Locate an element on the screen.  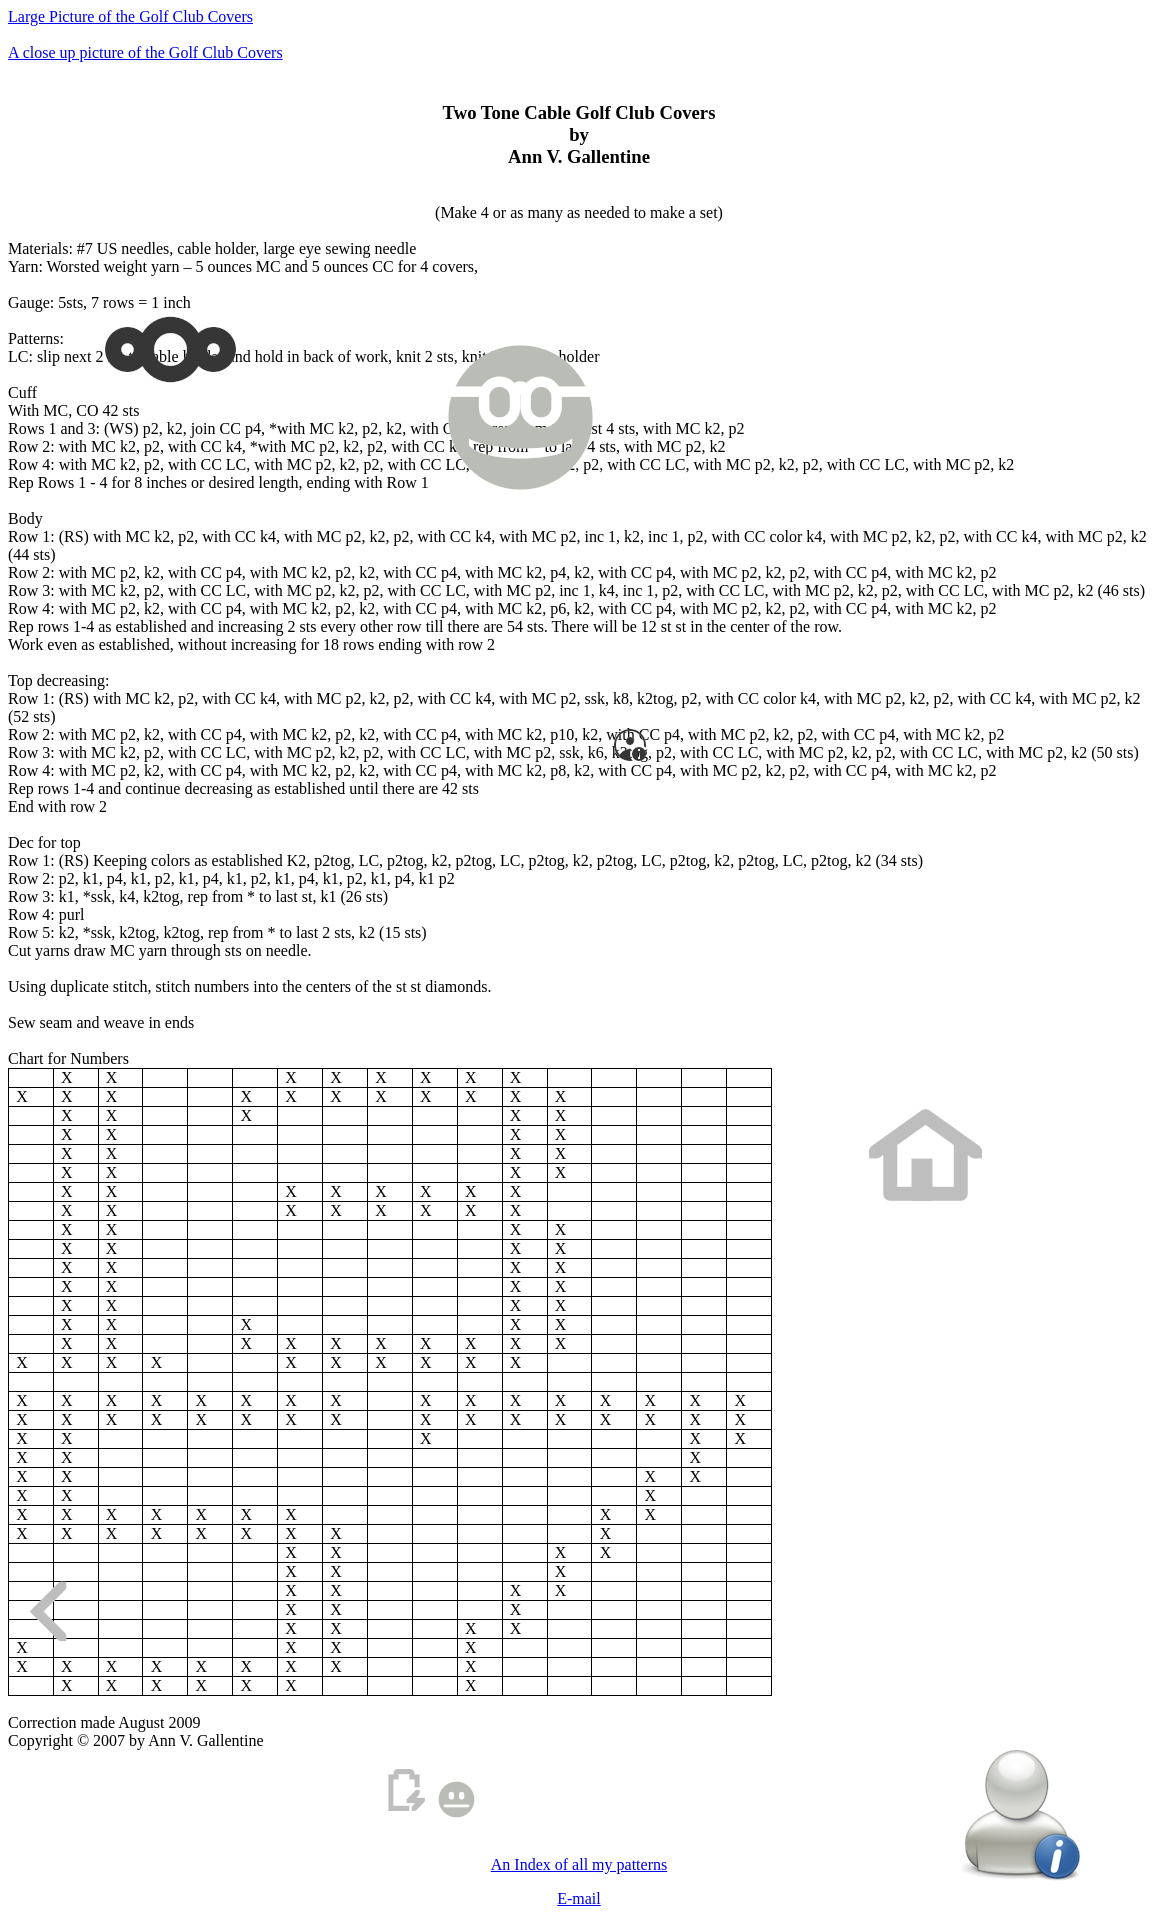
connect to owncloud account is located at coordinates (170, 349).